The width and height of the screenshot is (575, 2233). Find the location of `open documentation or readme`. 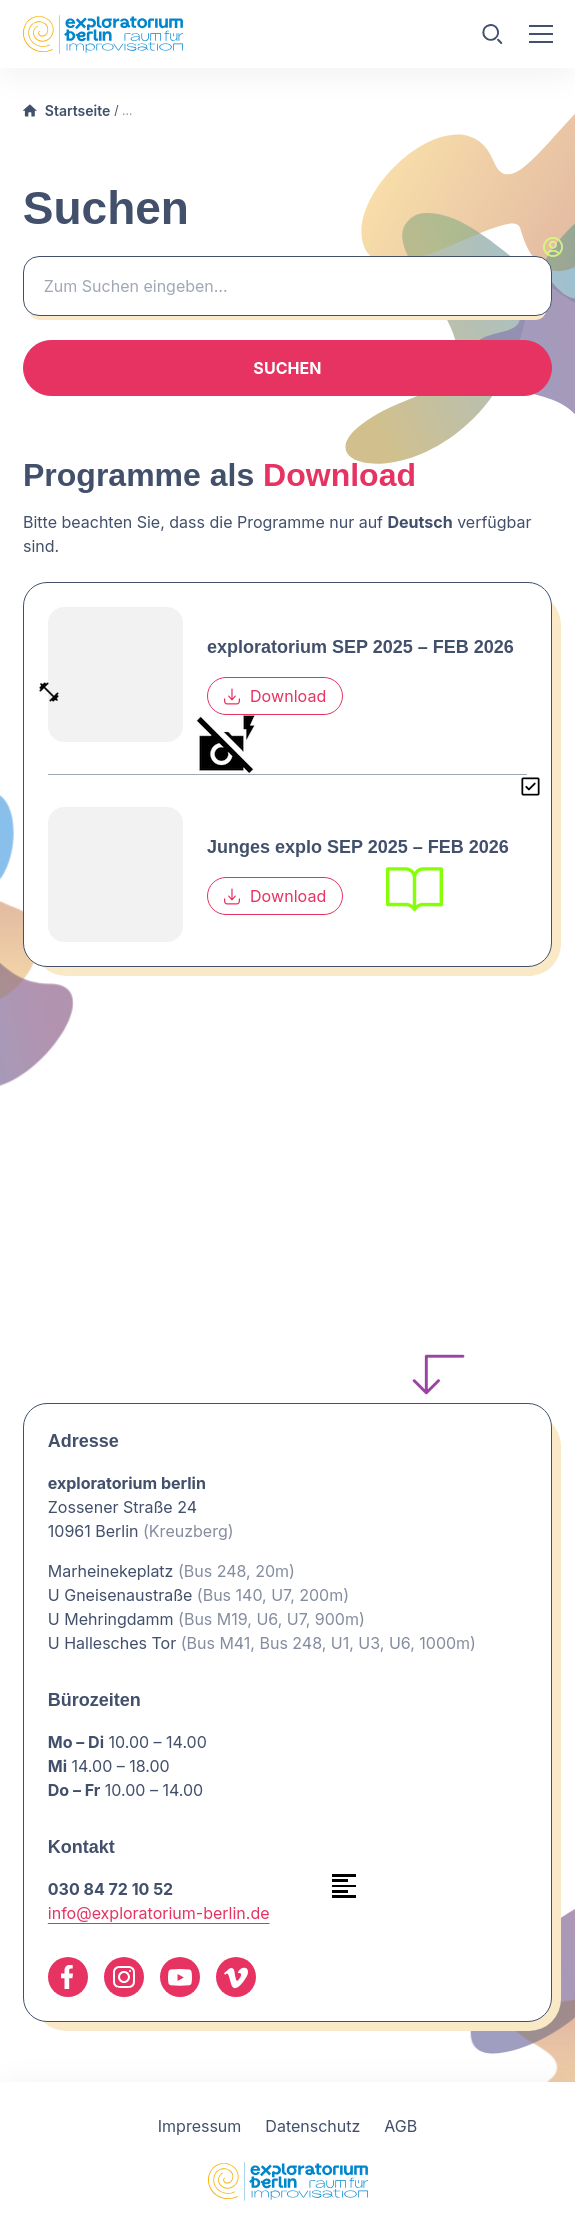

open documentation or readme is located at coordinates (414, 888).